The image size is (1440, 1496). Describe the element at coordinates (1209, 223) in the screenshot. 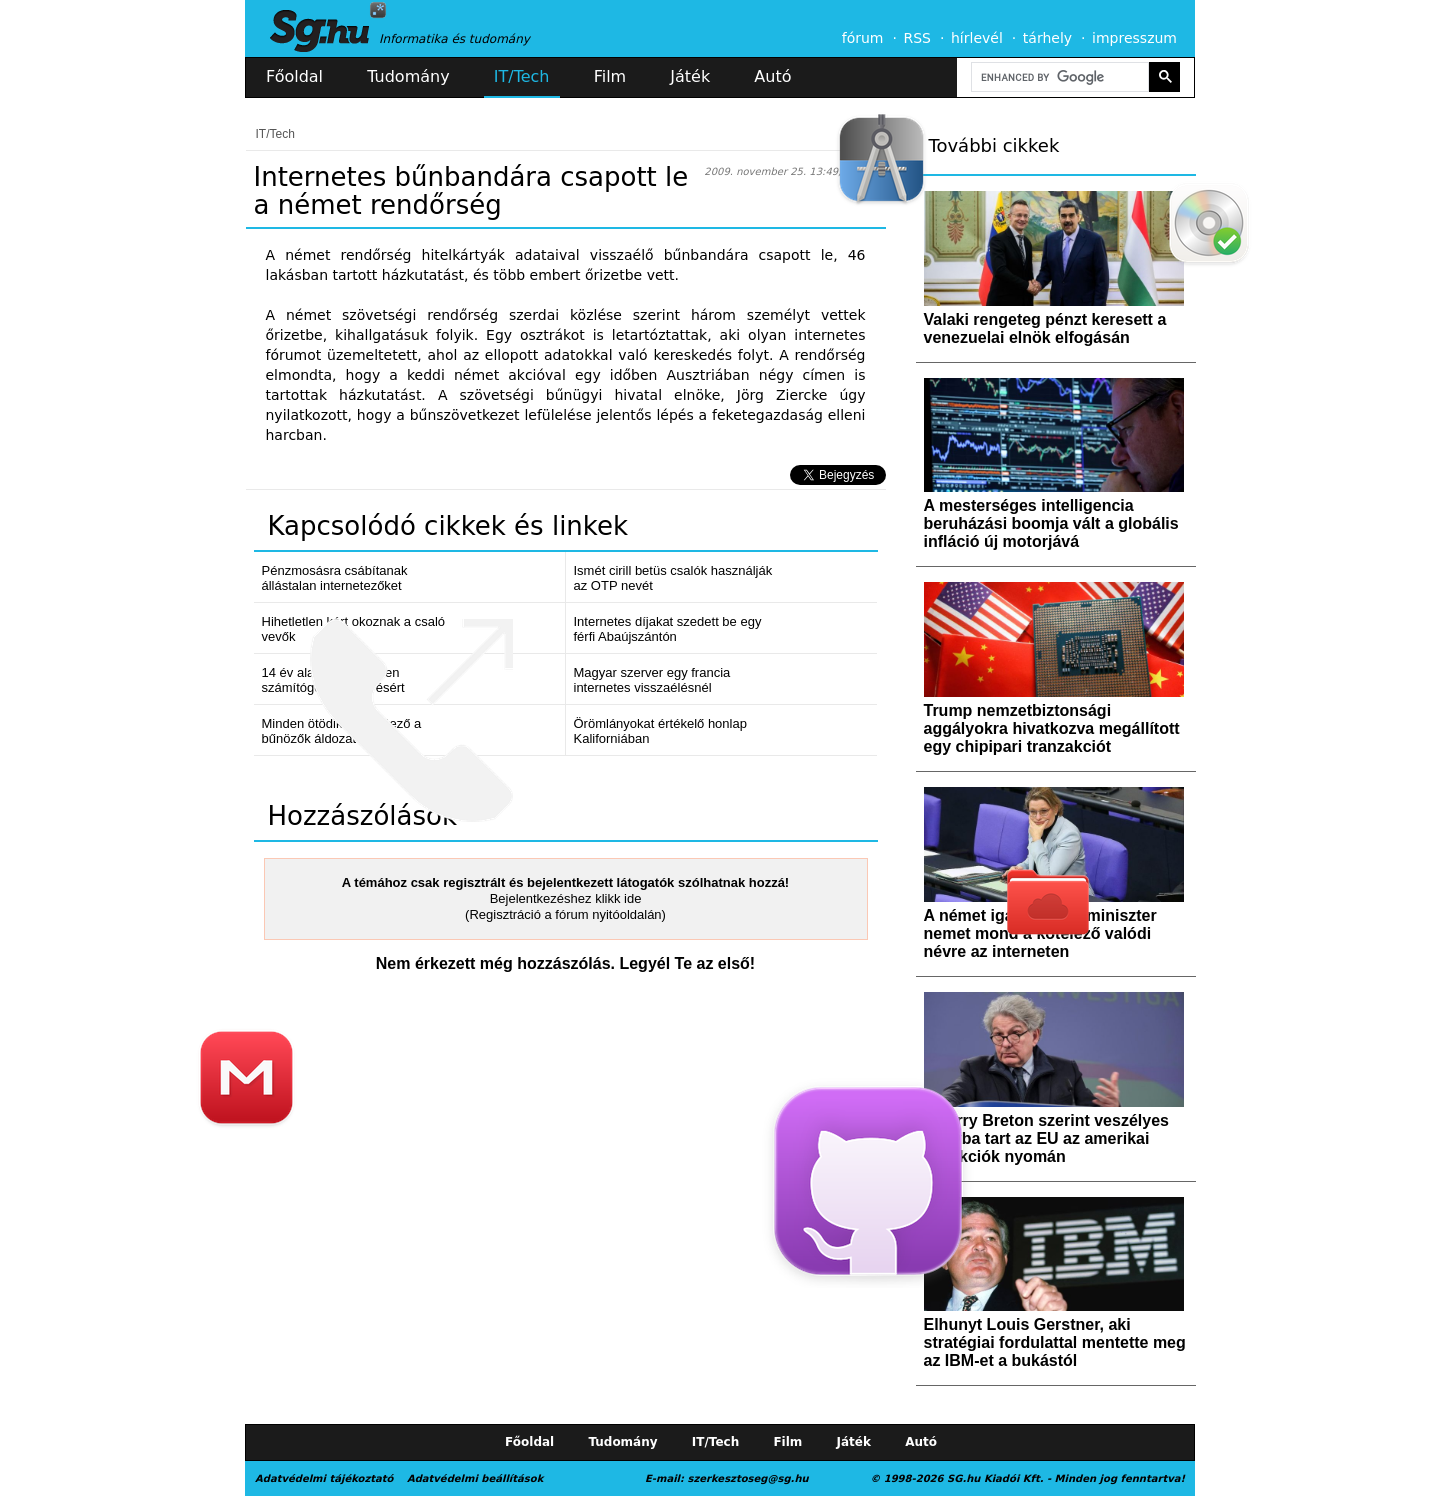

I see `optical drive verified and ready` at that location.